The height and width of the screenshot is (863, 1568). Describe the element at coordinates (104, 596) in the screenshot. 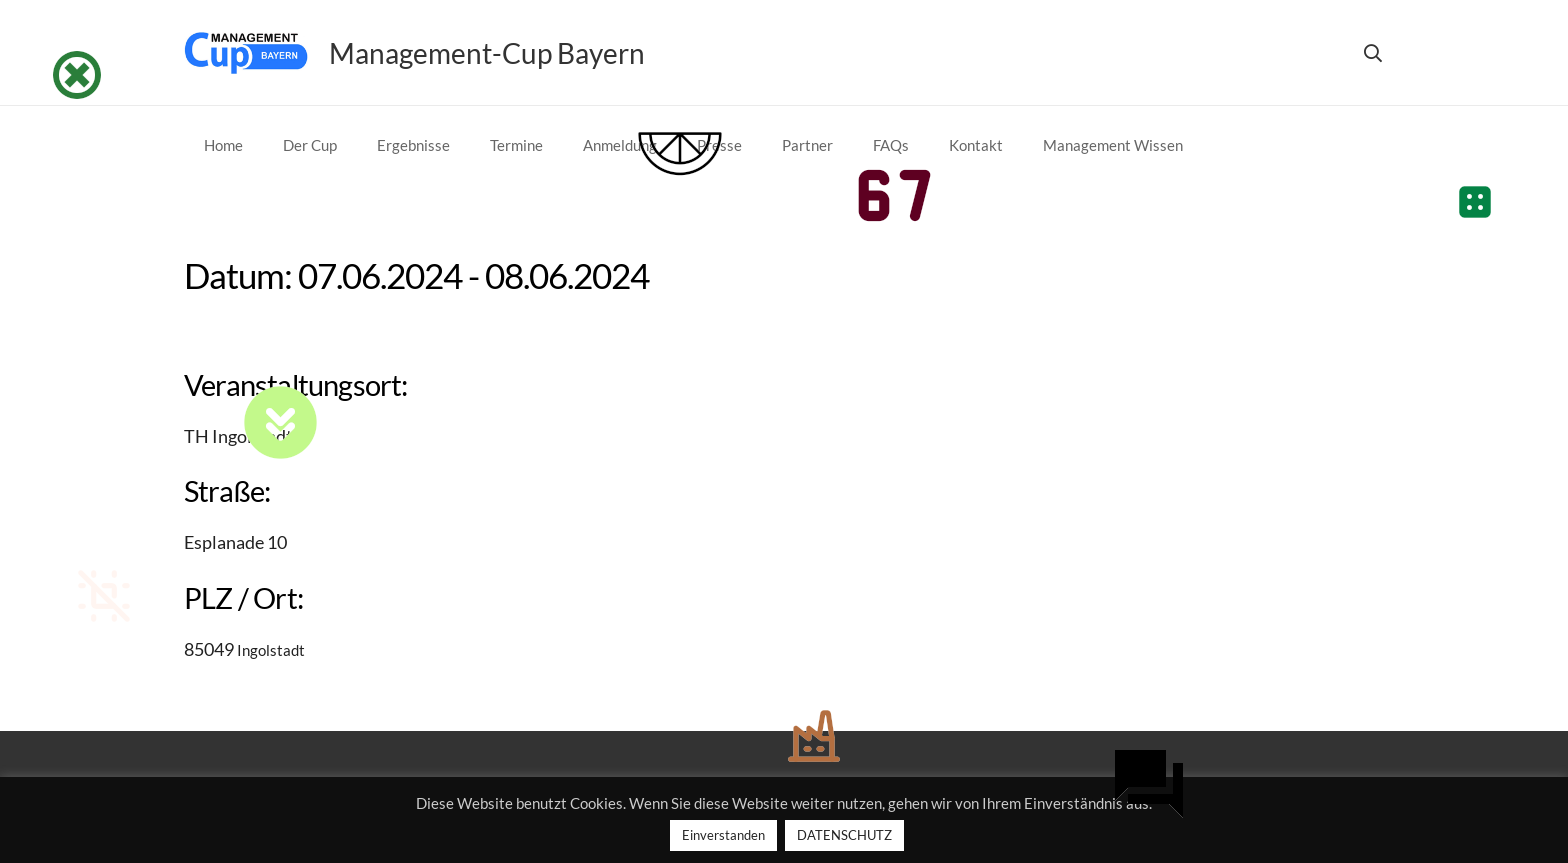

I see `artboard or canvas is disabled` at that location.